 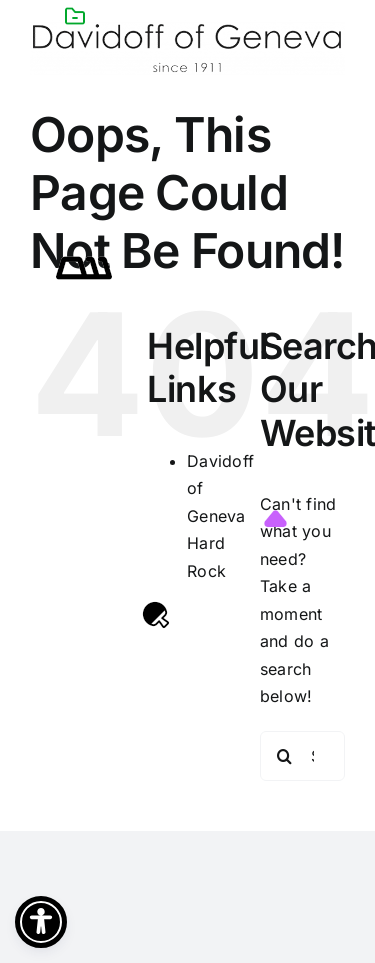 I want to click on remove a folder, so click(x=75, y=16).